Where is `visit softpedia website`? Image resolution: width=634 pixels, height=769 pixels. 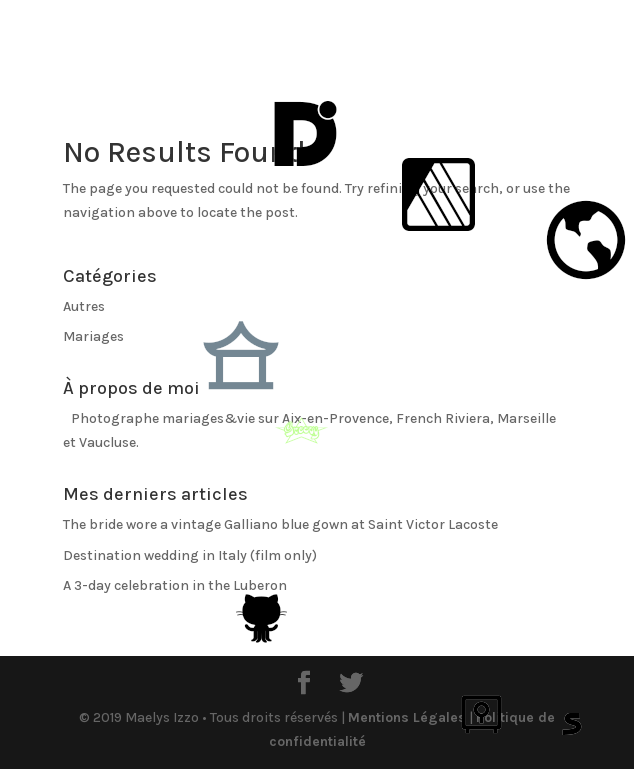
visit softpedia website is located at coordinates (572, 724).